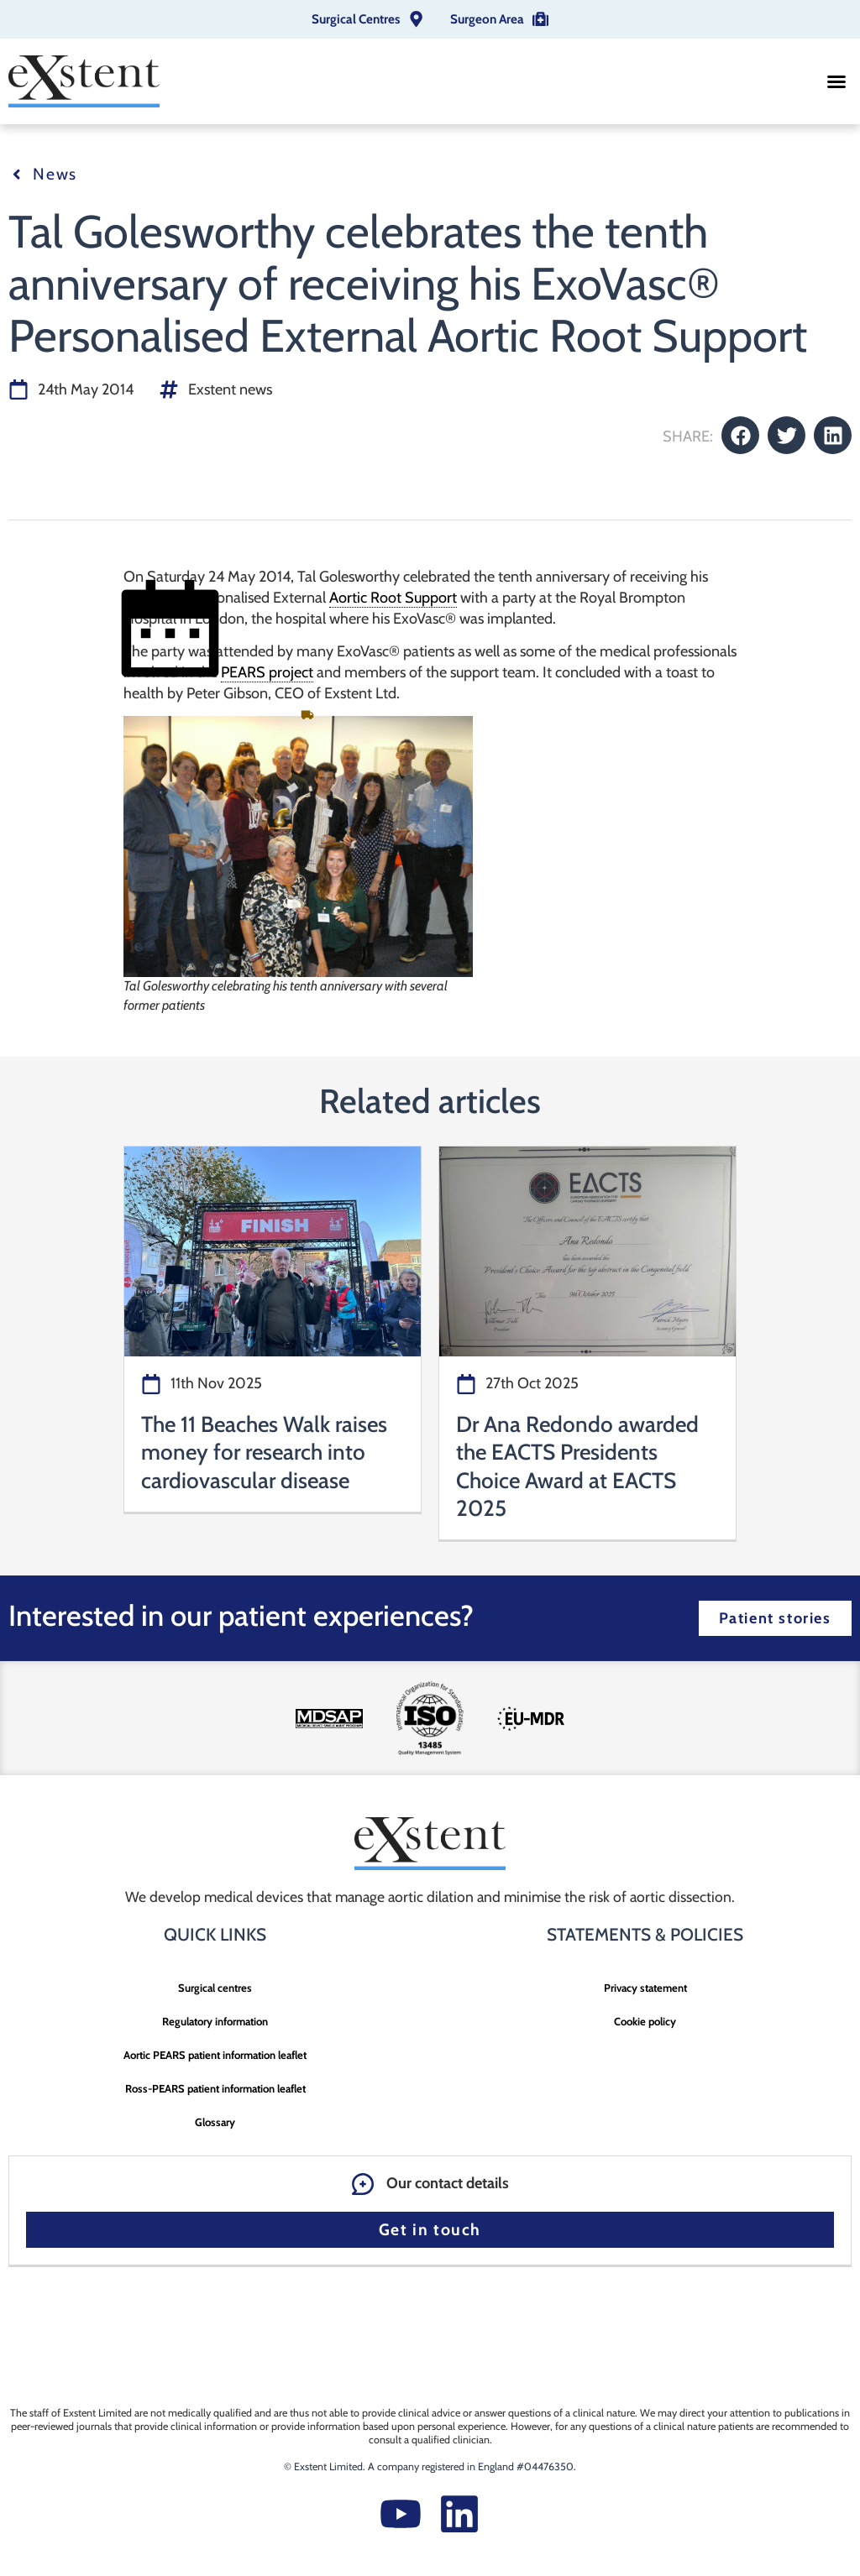 The image size is (860, 2576). What do you see at coordinates (170, 633) in the screenshot?
I see `view calendar or scheduled events` at bounding box center [170, 633].